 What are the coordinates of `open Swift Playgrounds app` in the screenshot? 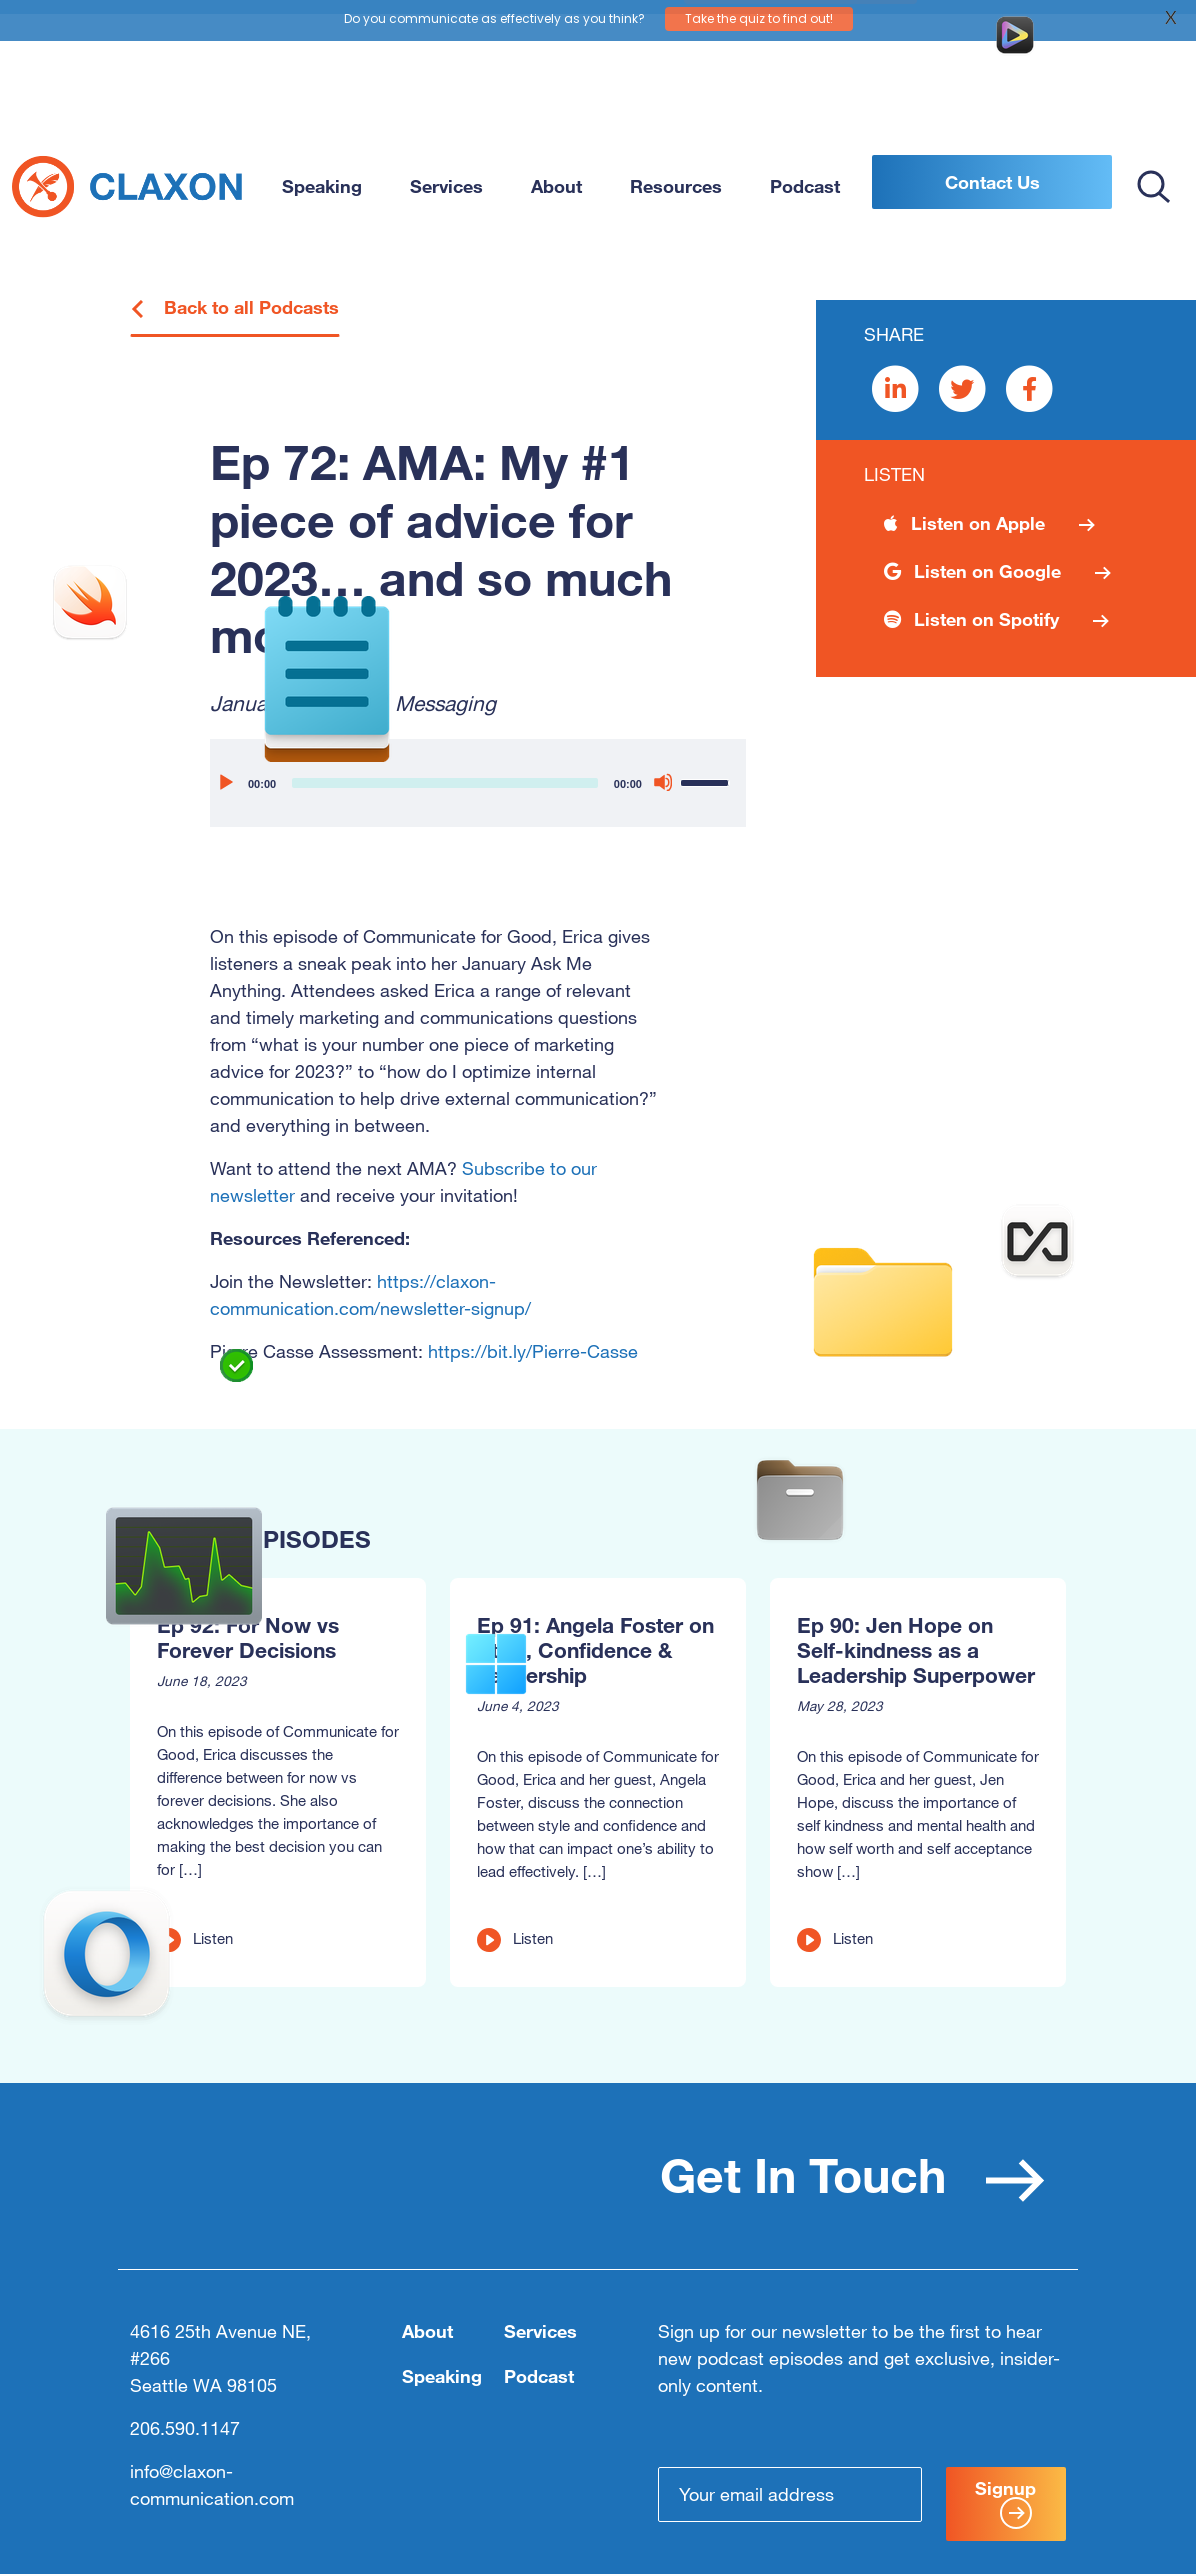 It's located at (90, 602).